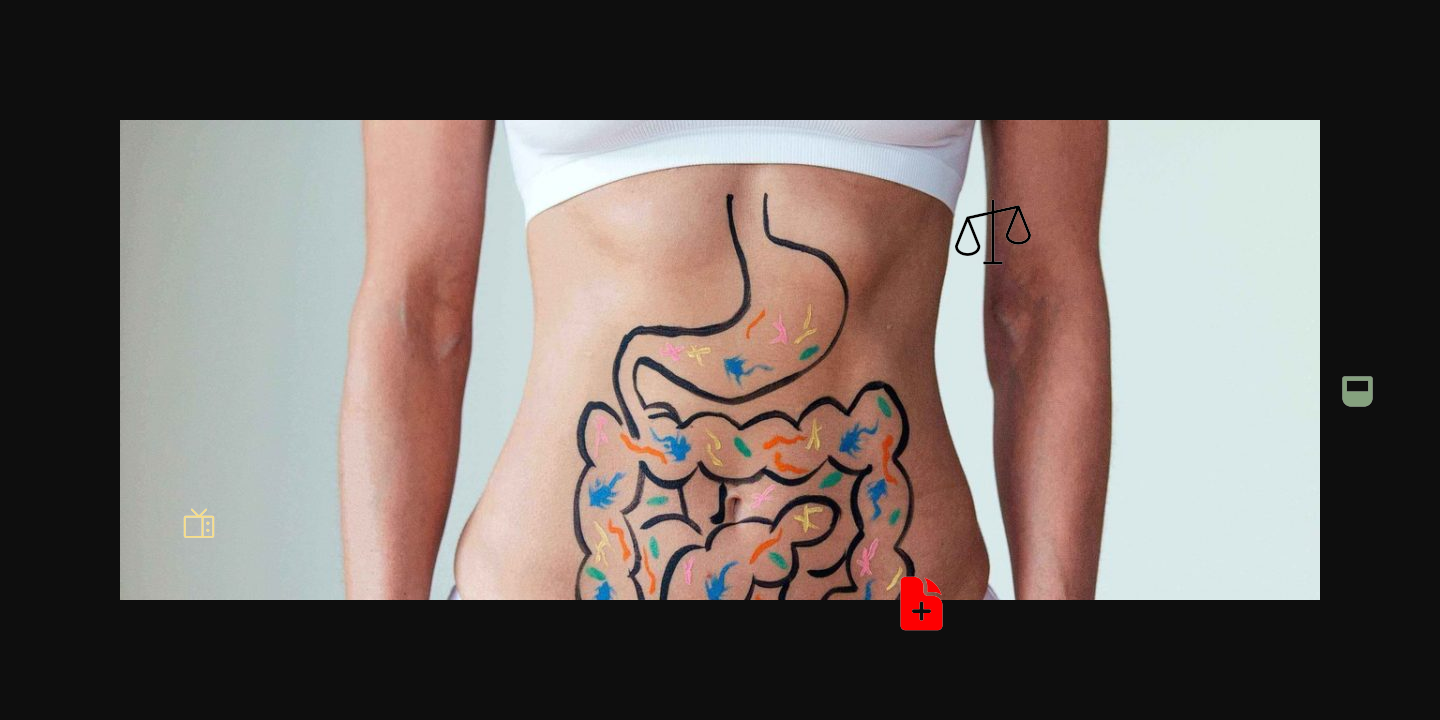 Image resolution: width=1440 pixels, height=720 pixels. I want to click on create a new document, so click(921, 603).